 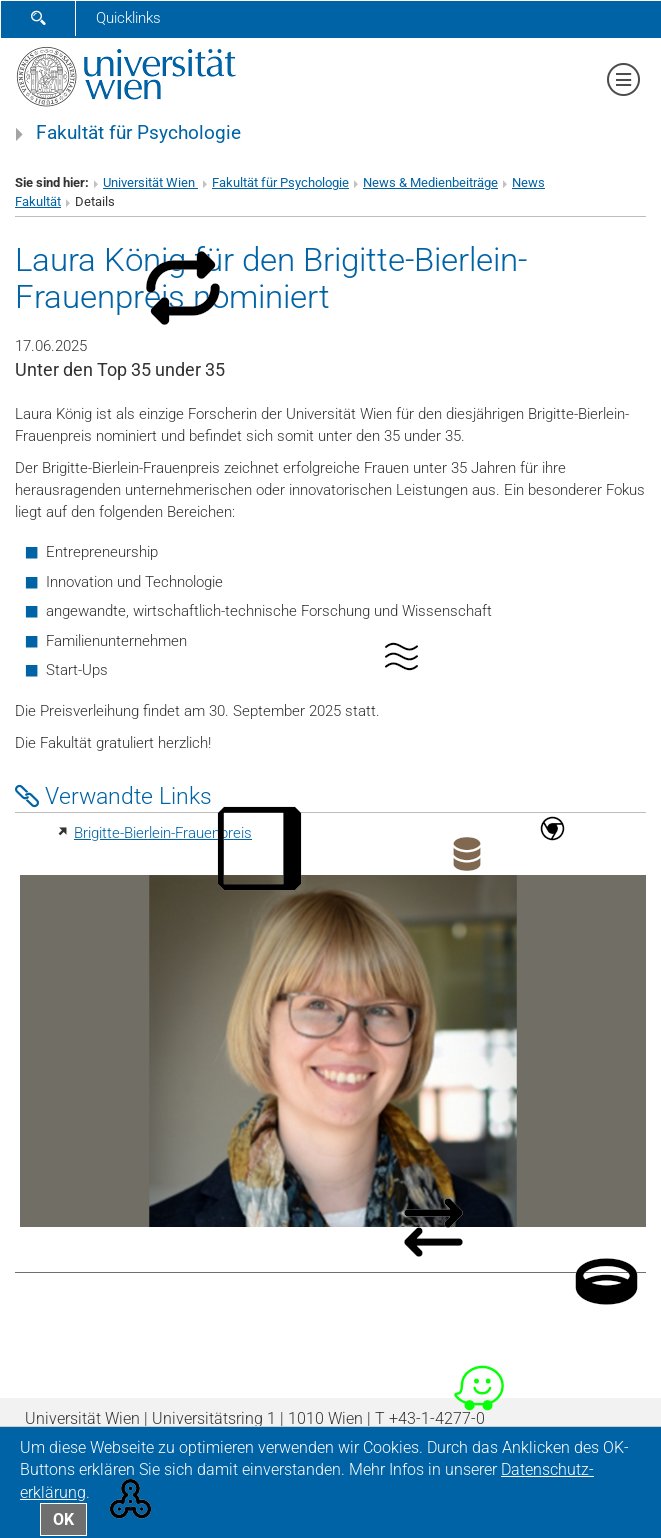 I want to click on access server settings or configuration, so click(x=467, y=854).